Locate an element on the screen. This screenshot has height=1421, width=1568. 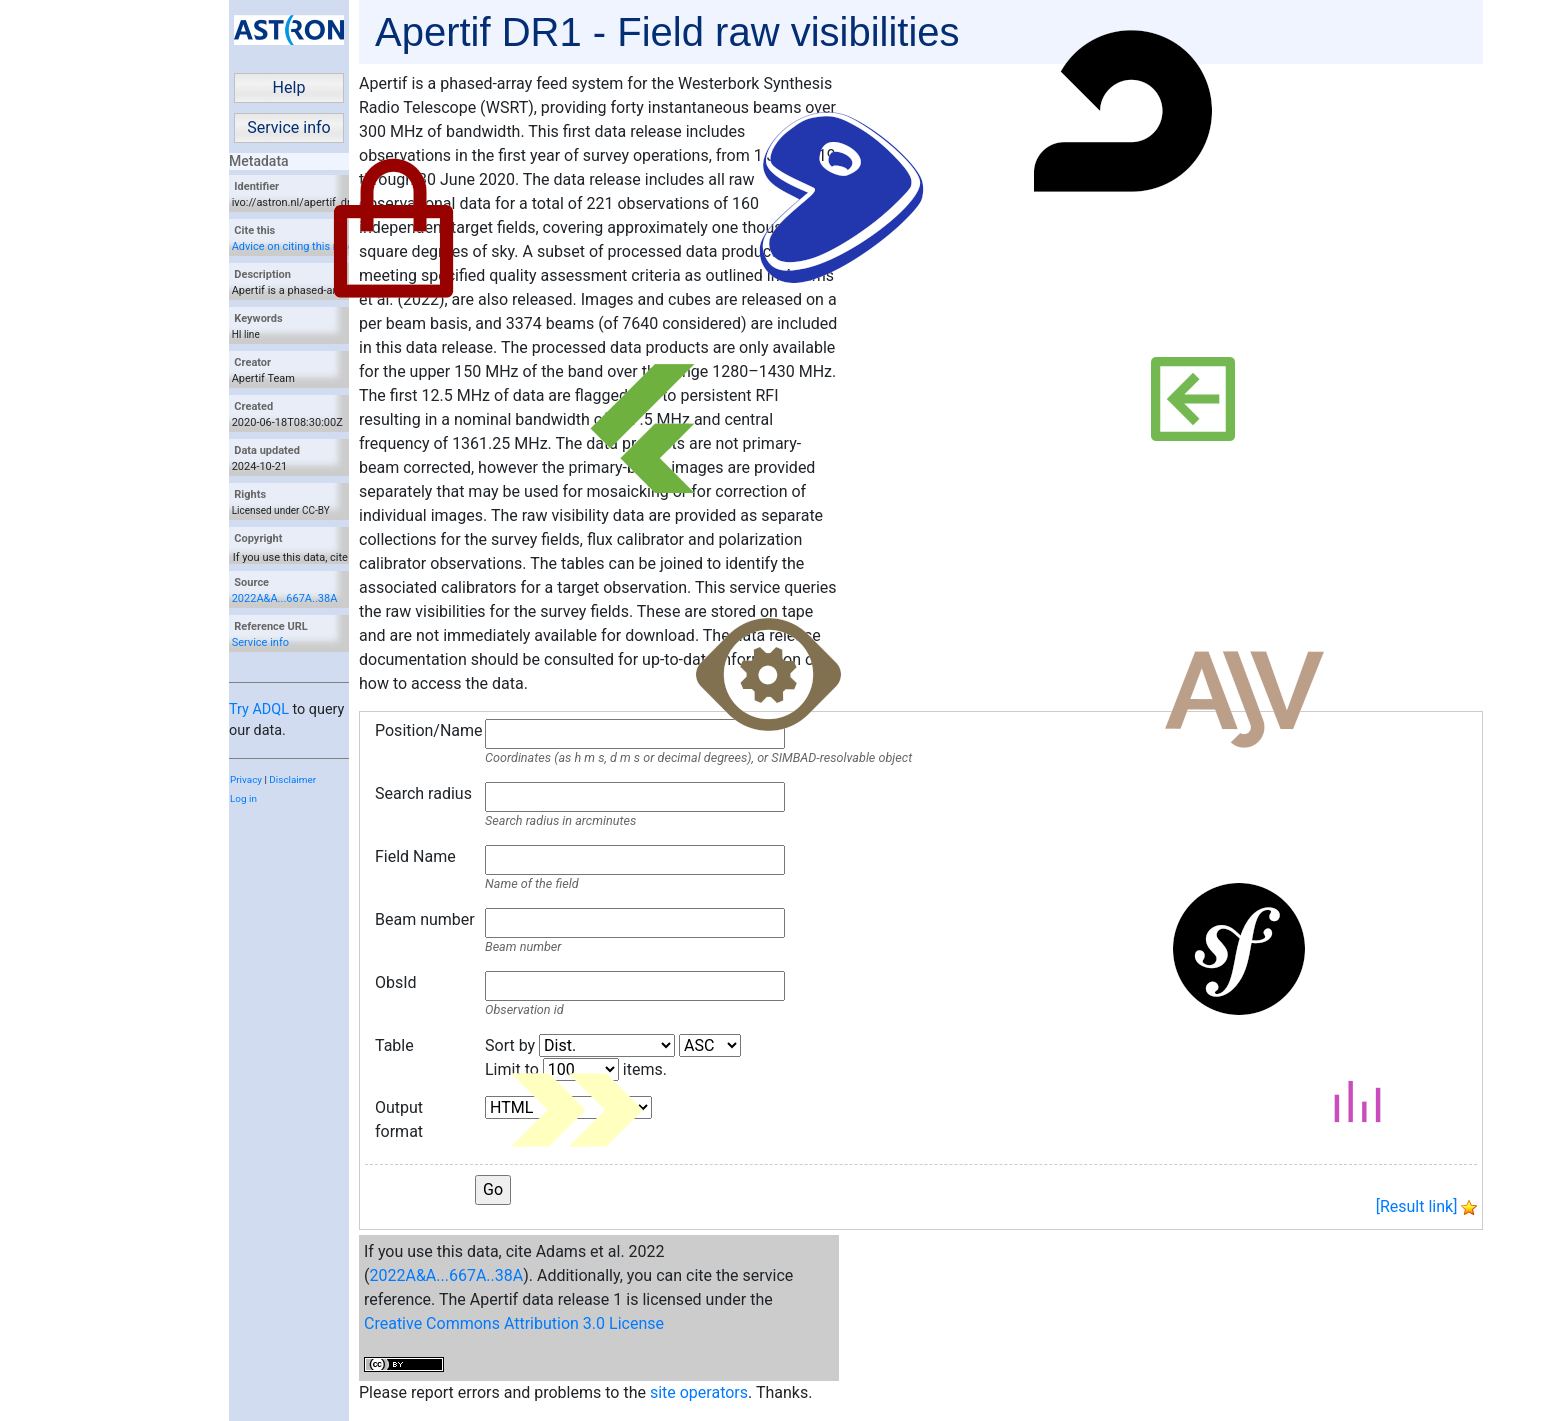
phabricator code review and project management platform logo is located at coordinates (768, 674).